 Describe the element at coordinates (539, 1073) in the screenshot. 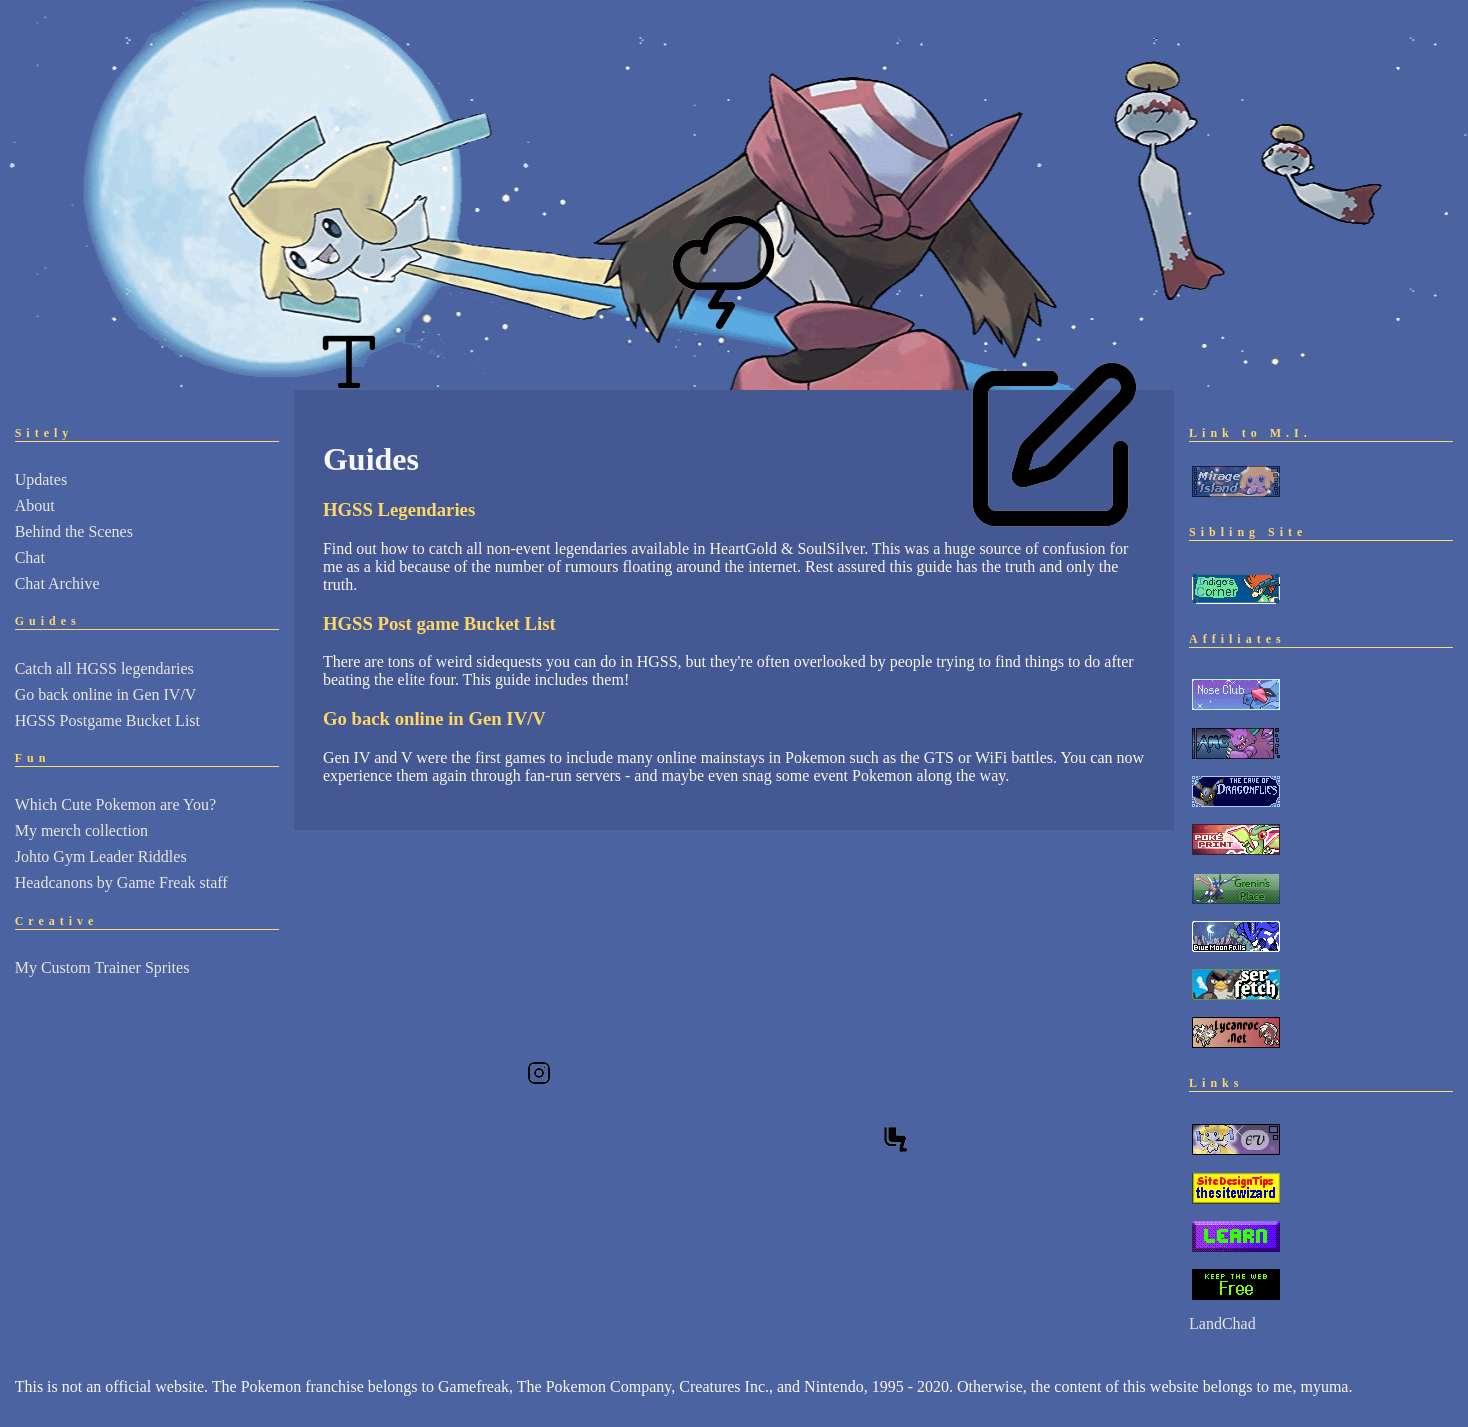

I see `open instagram app` at that location.